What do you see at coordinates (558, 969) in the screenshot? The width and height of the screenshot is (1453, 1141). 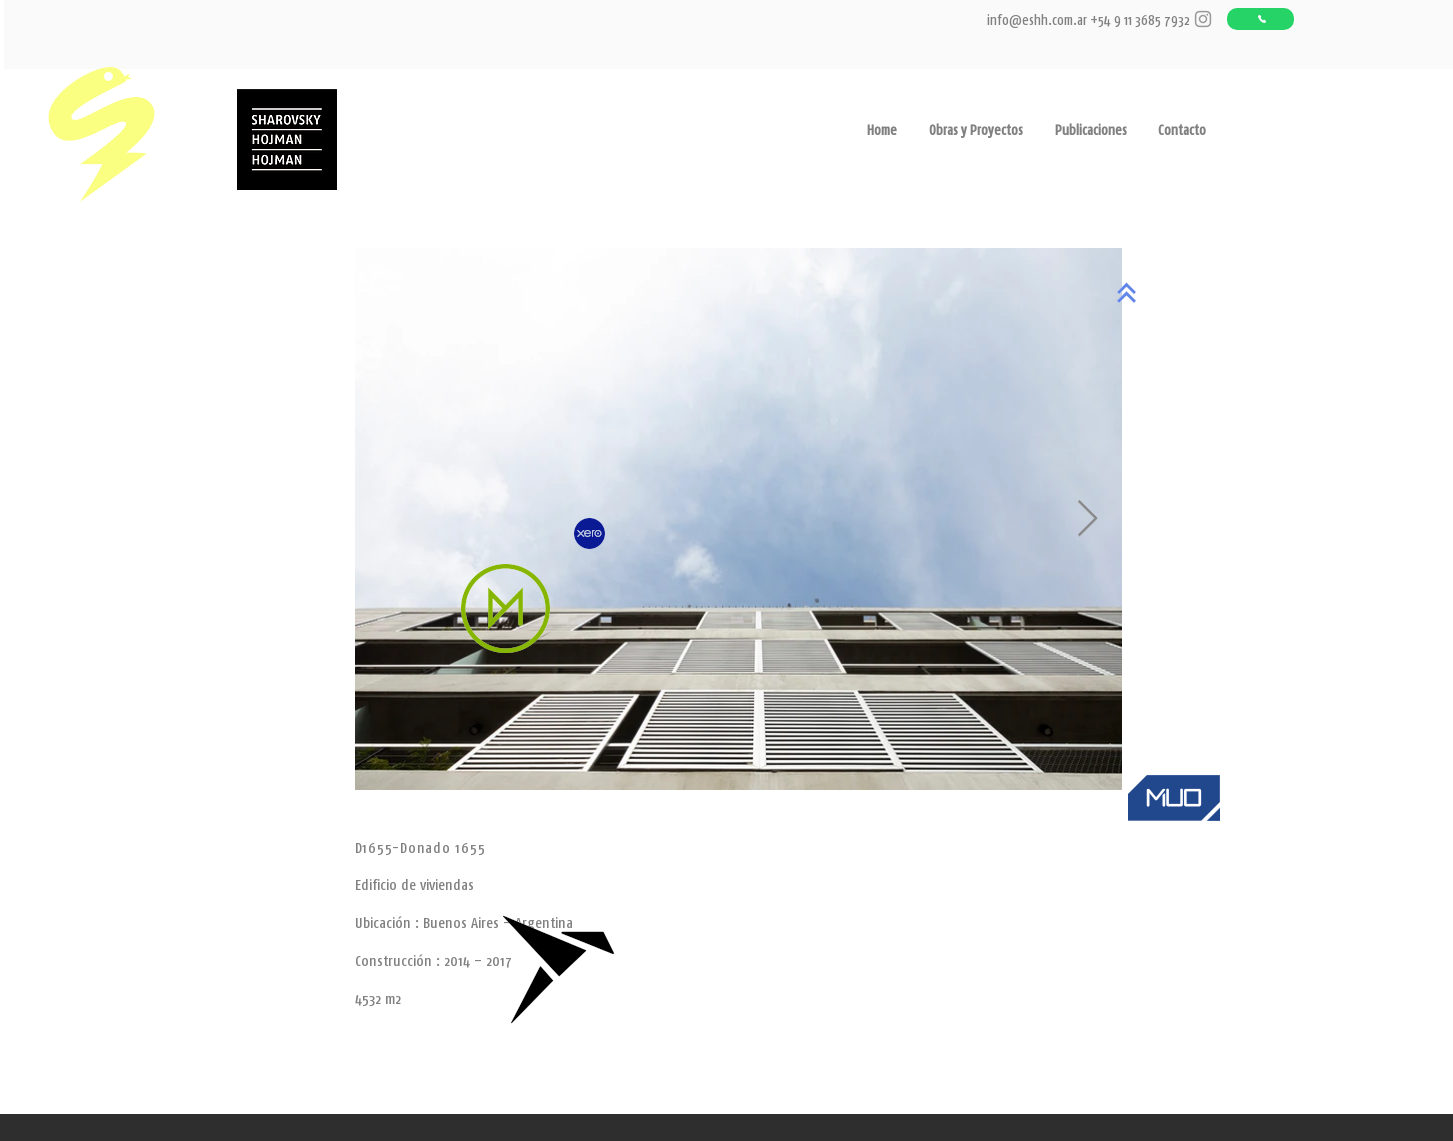 I see `open snapcraft app store` at bounding box center [558, 969].